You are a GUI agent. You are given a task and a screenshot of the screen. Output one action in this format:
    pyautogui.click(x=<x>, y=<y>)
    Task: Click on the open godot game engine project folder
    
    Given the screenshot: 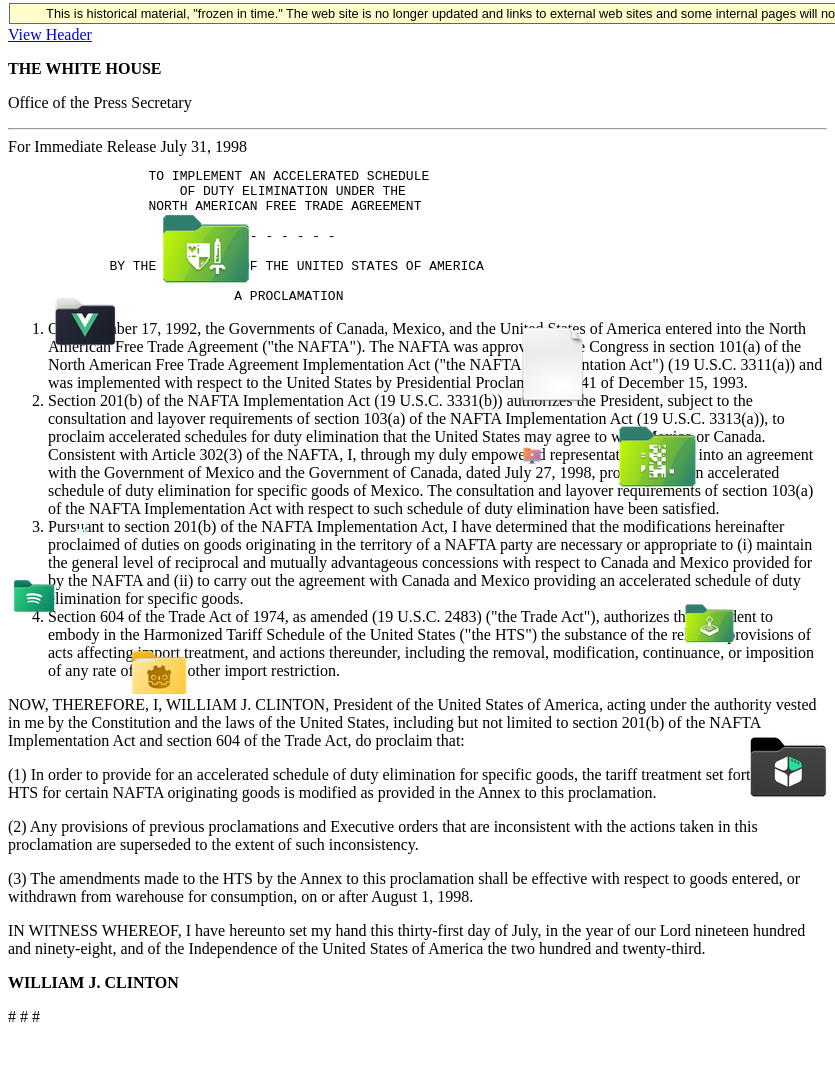 What is the action you would take?
    pyautogui.click(x=159, y=674)
    